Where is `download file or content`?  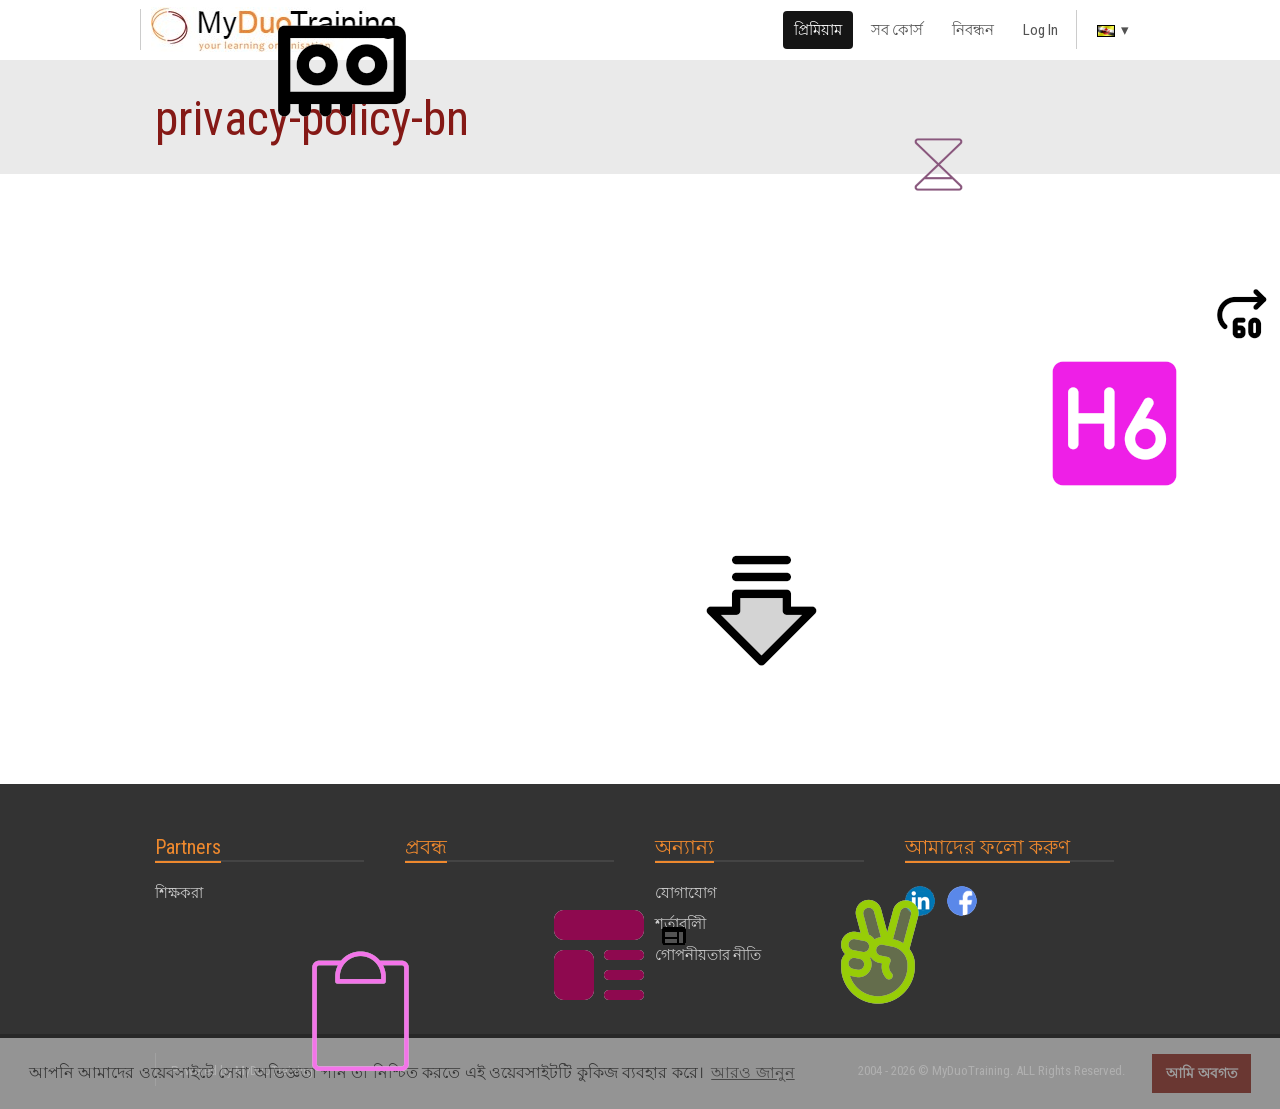
download file or content is located at coordinates (761, 606).